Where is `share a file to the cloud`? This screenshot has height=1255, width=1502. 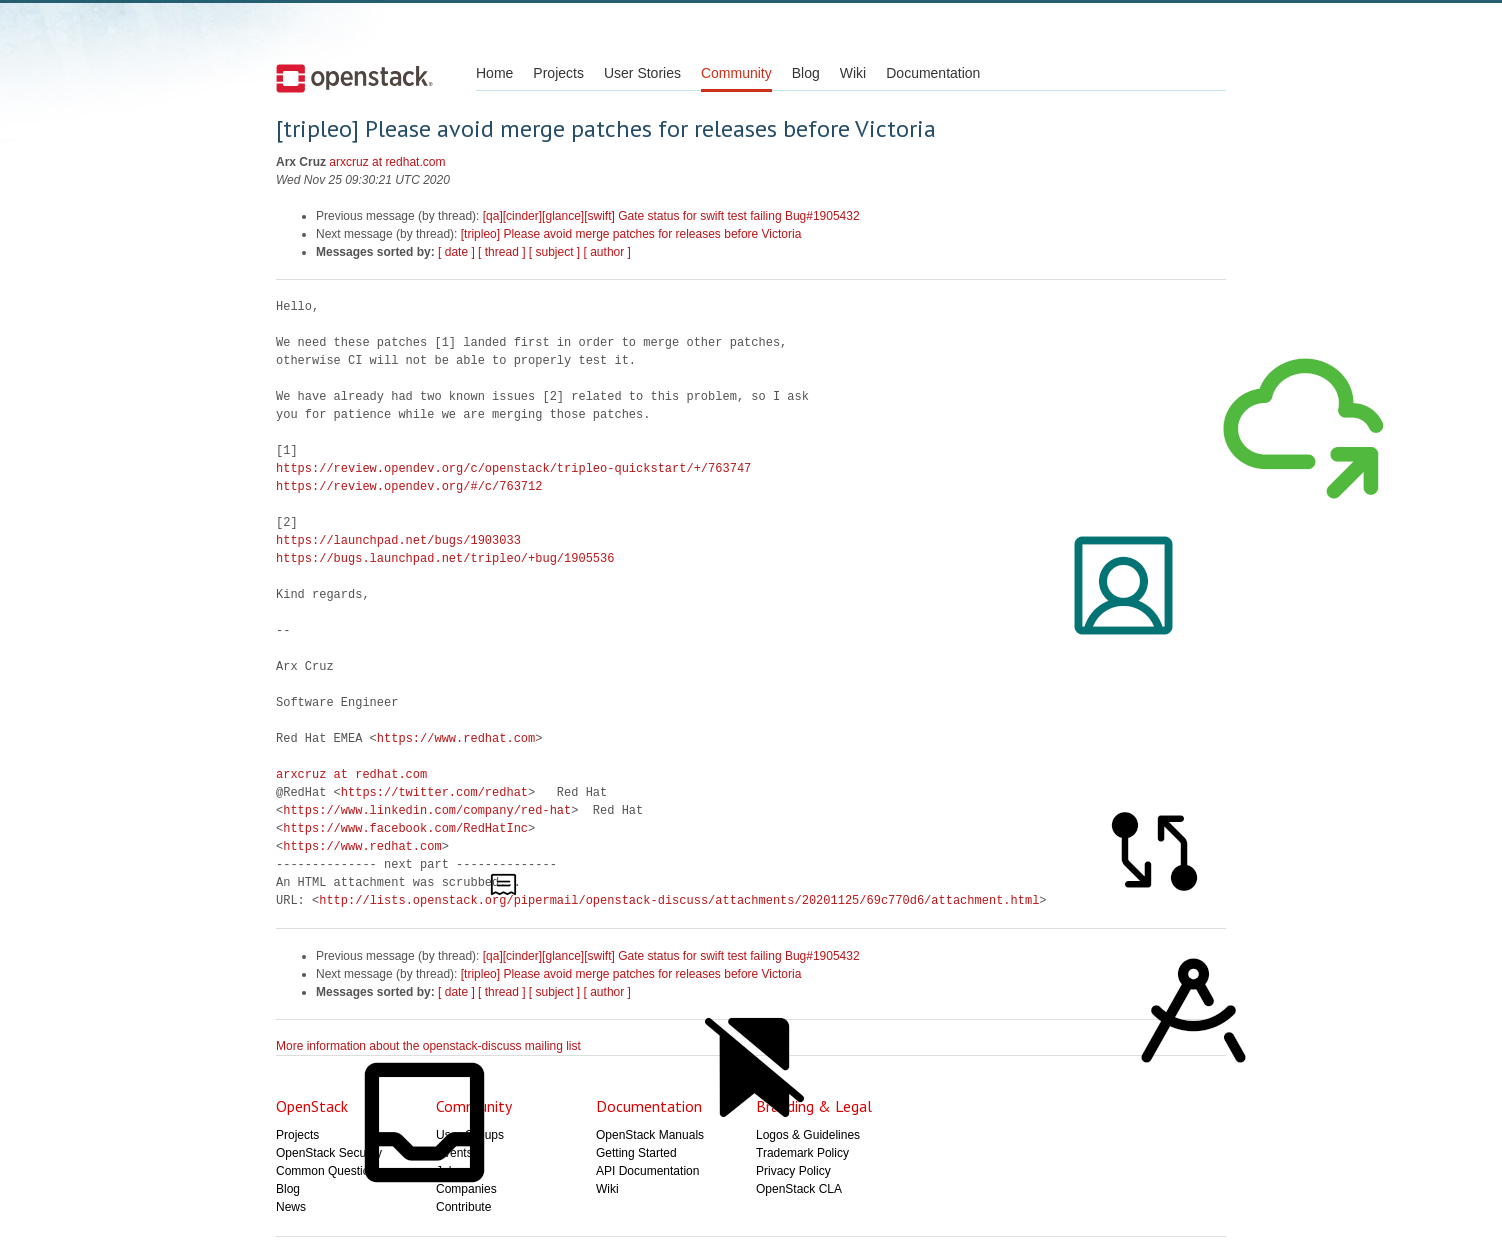
share a file to the cloud is located at coordinates (1304, 417).